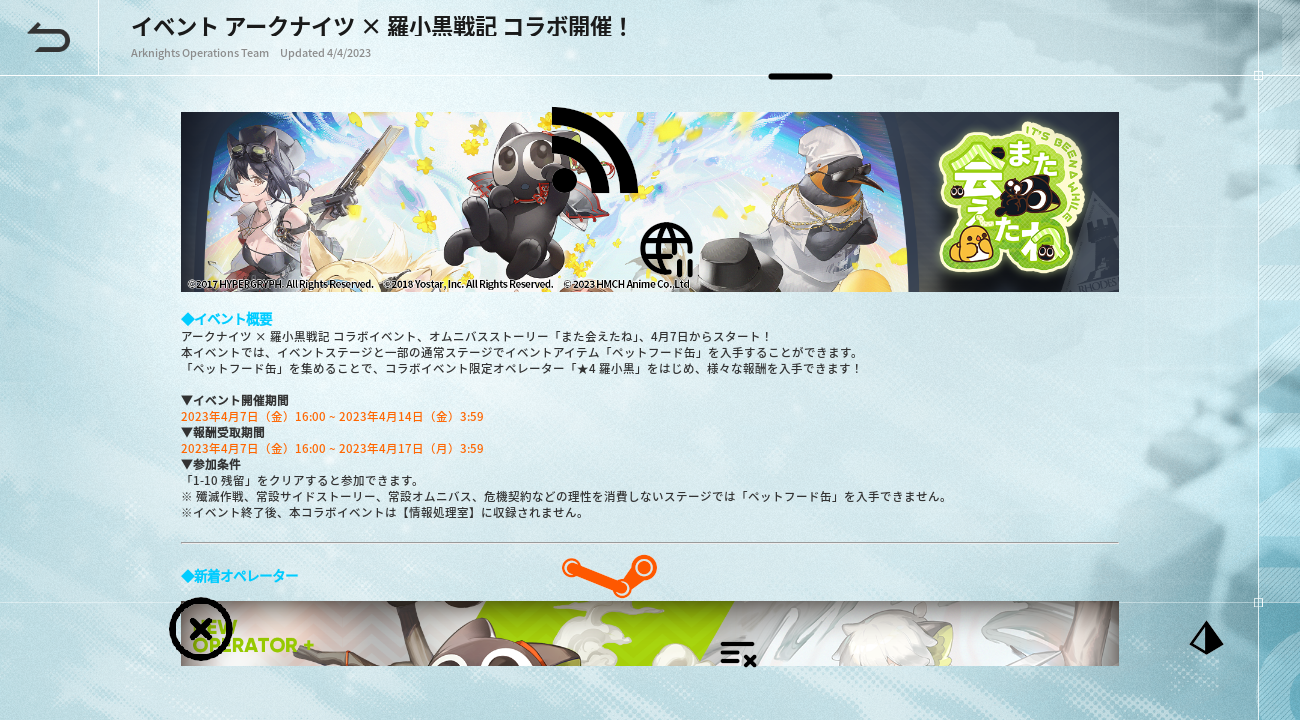 The width and height of the screenshot is (1300, 720). I want to click on remove a playlist, so click(737, 652).